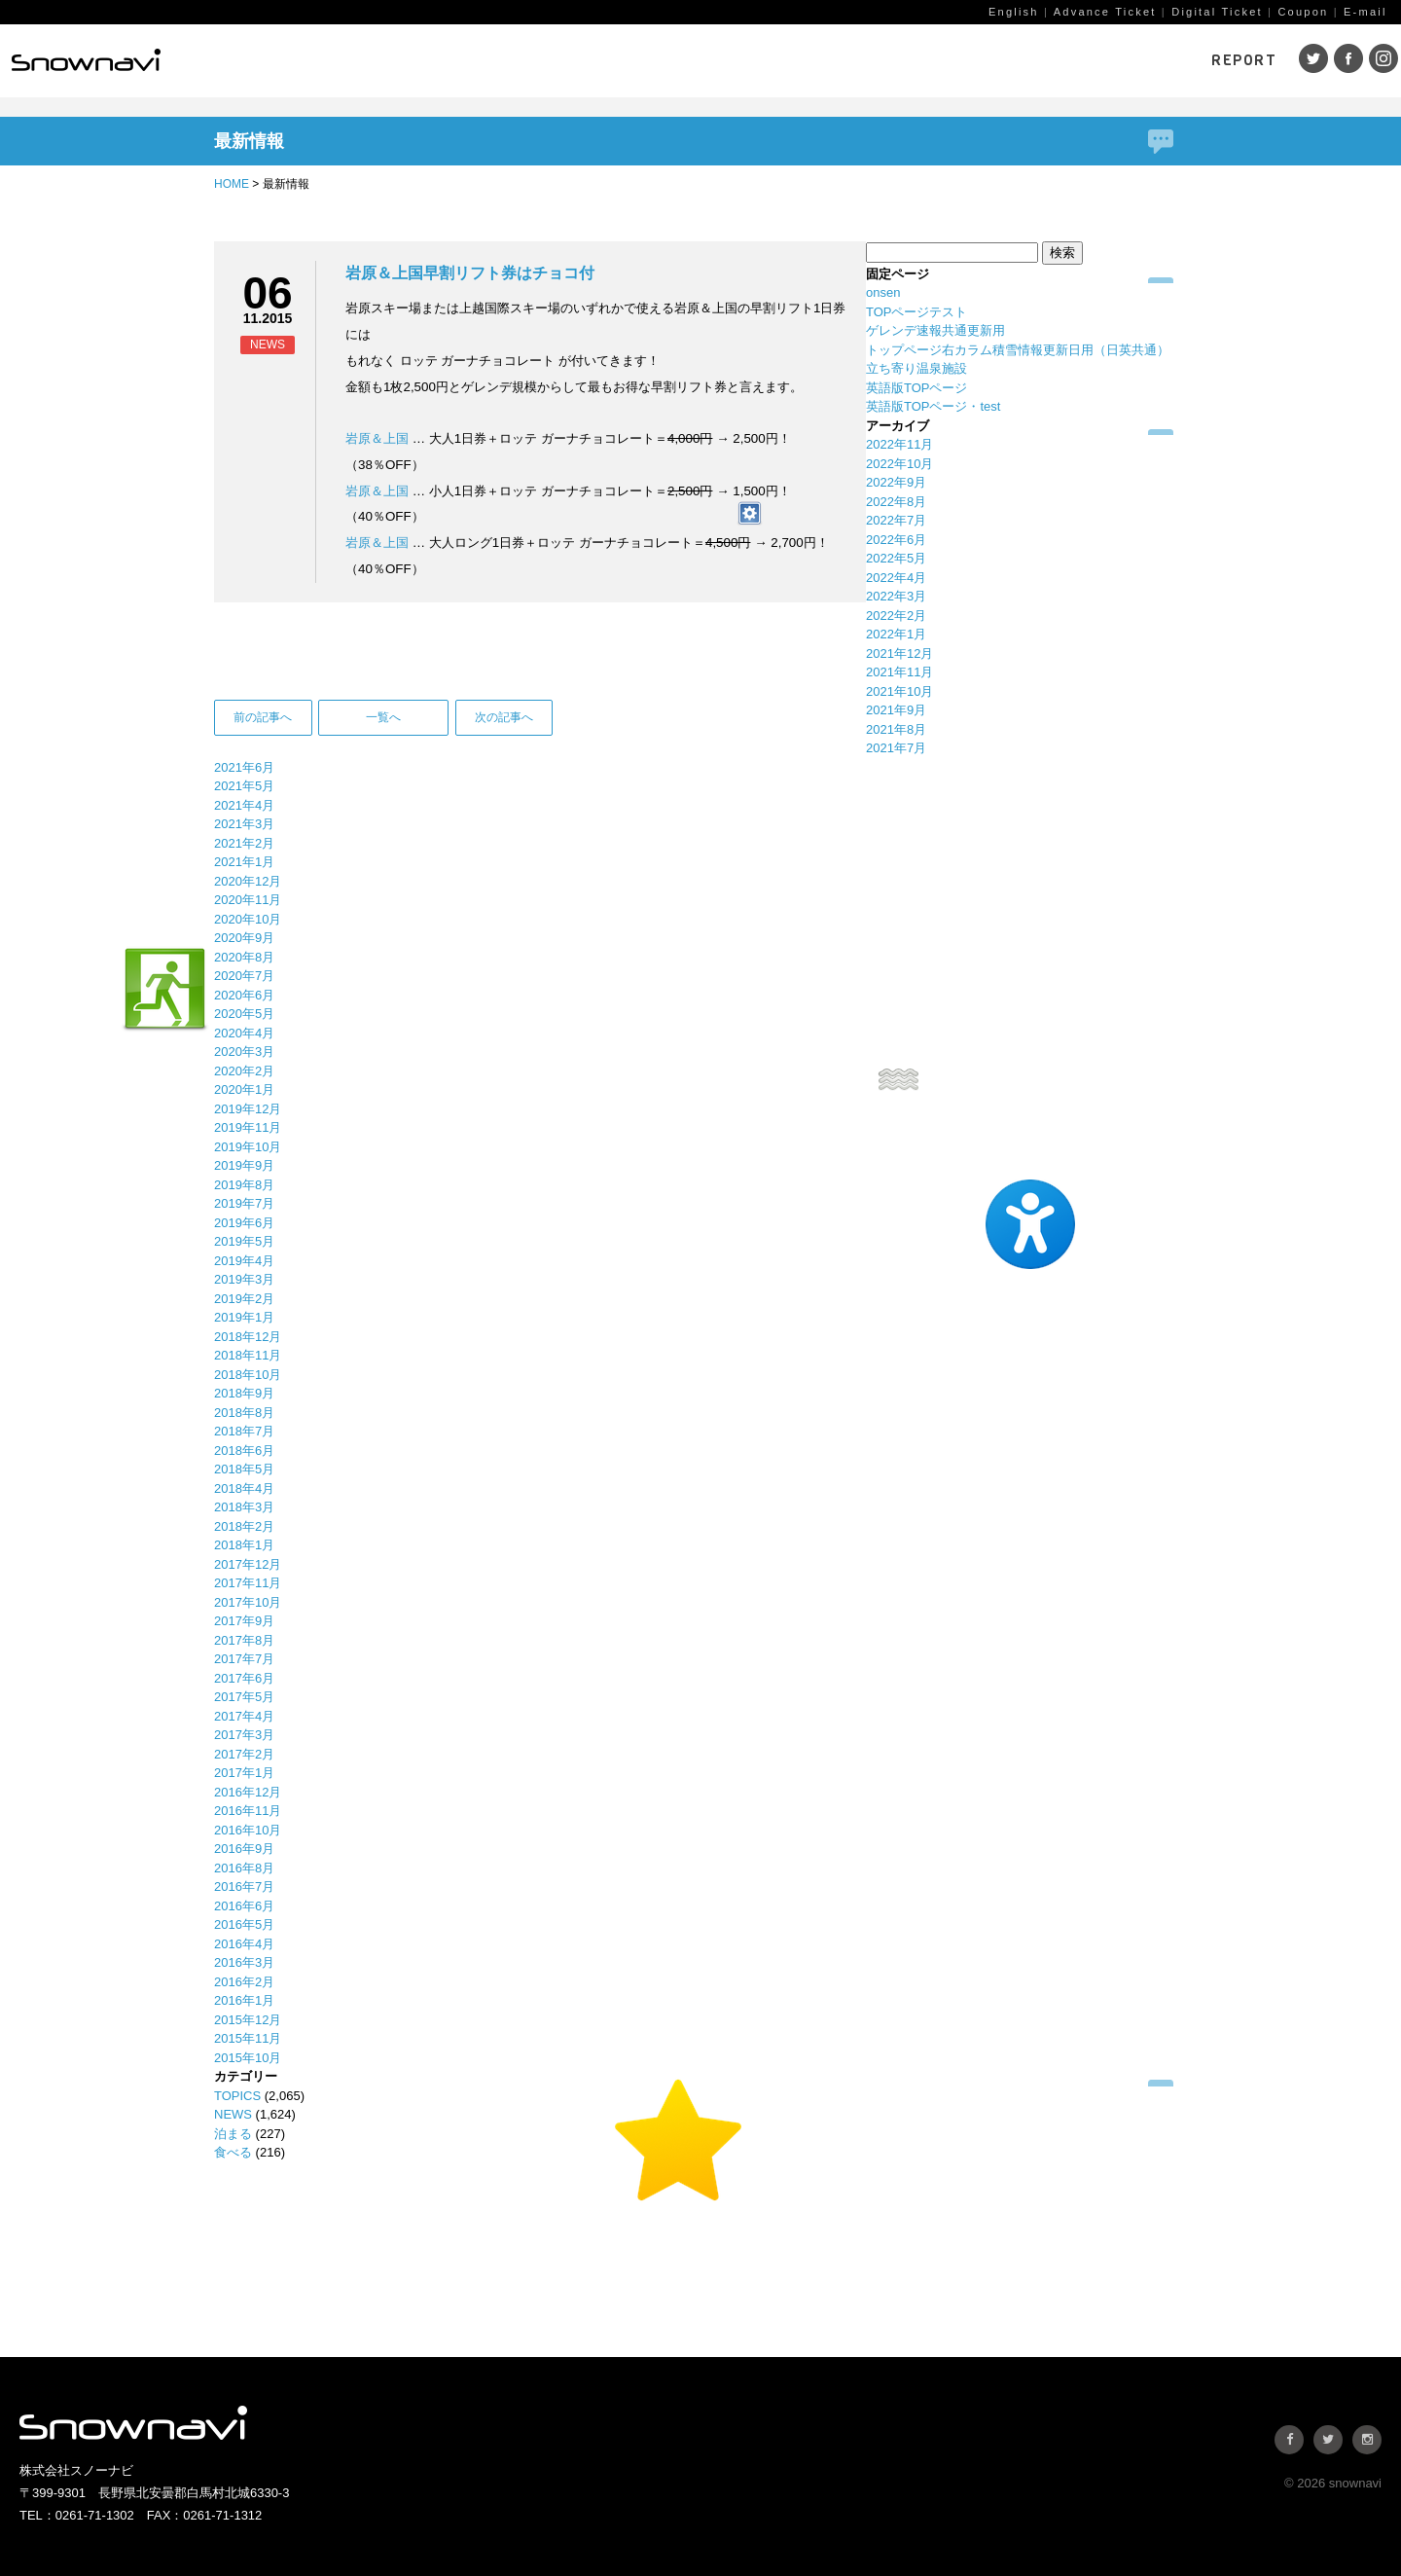 This screenshot has width=1401, height=2576. What do you see at coordinates (749, 514) in the screenshot?
I see `access system settings` at bounding box center [749, 514].